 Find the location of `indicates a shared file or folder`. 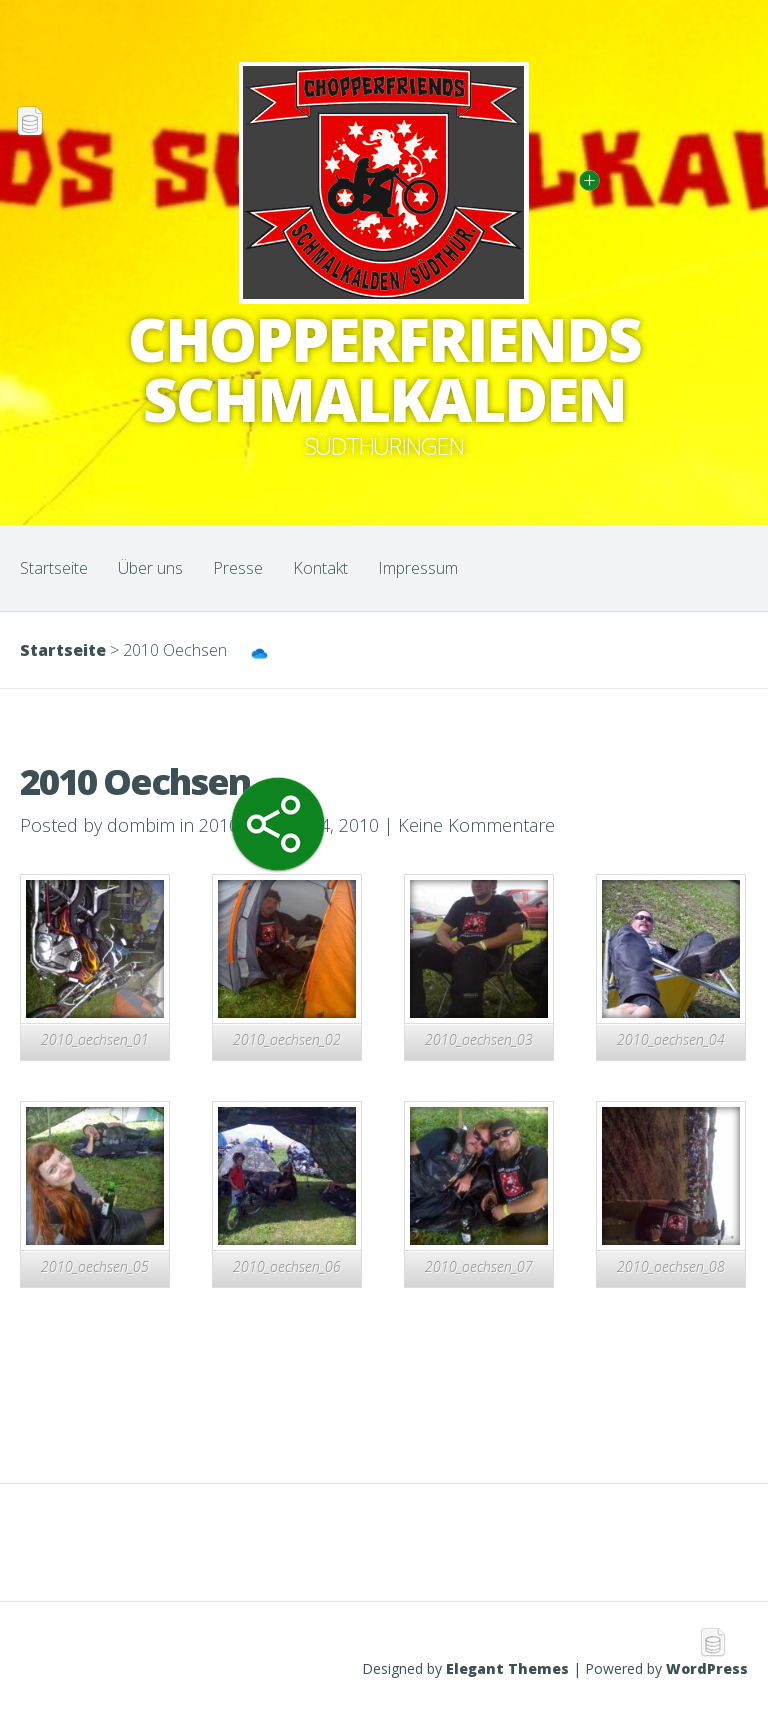

indicates a shared file or folder is located at coordinates (278, 824).